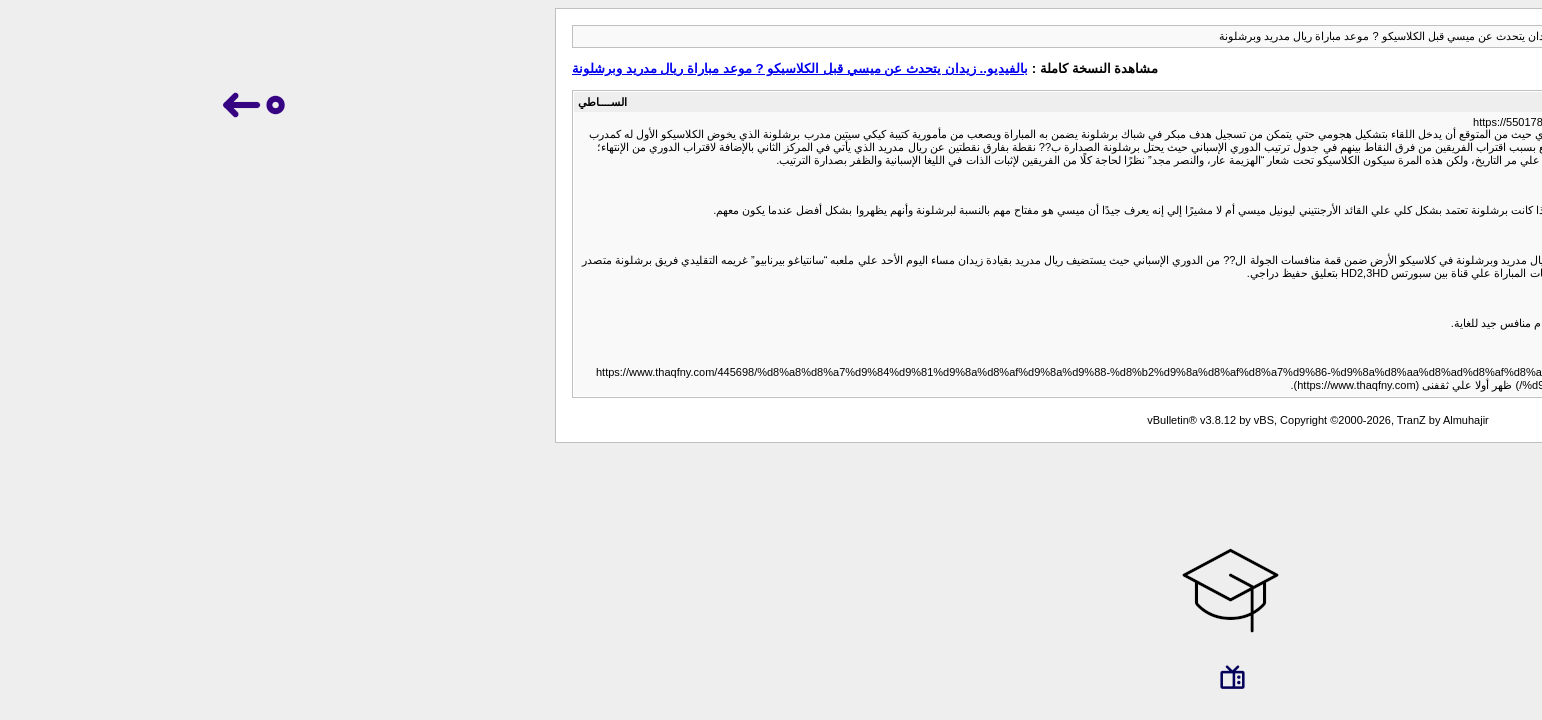  I want to click on move item to the left, so click(254, 105).